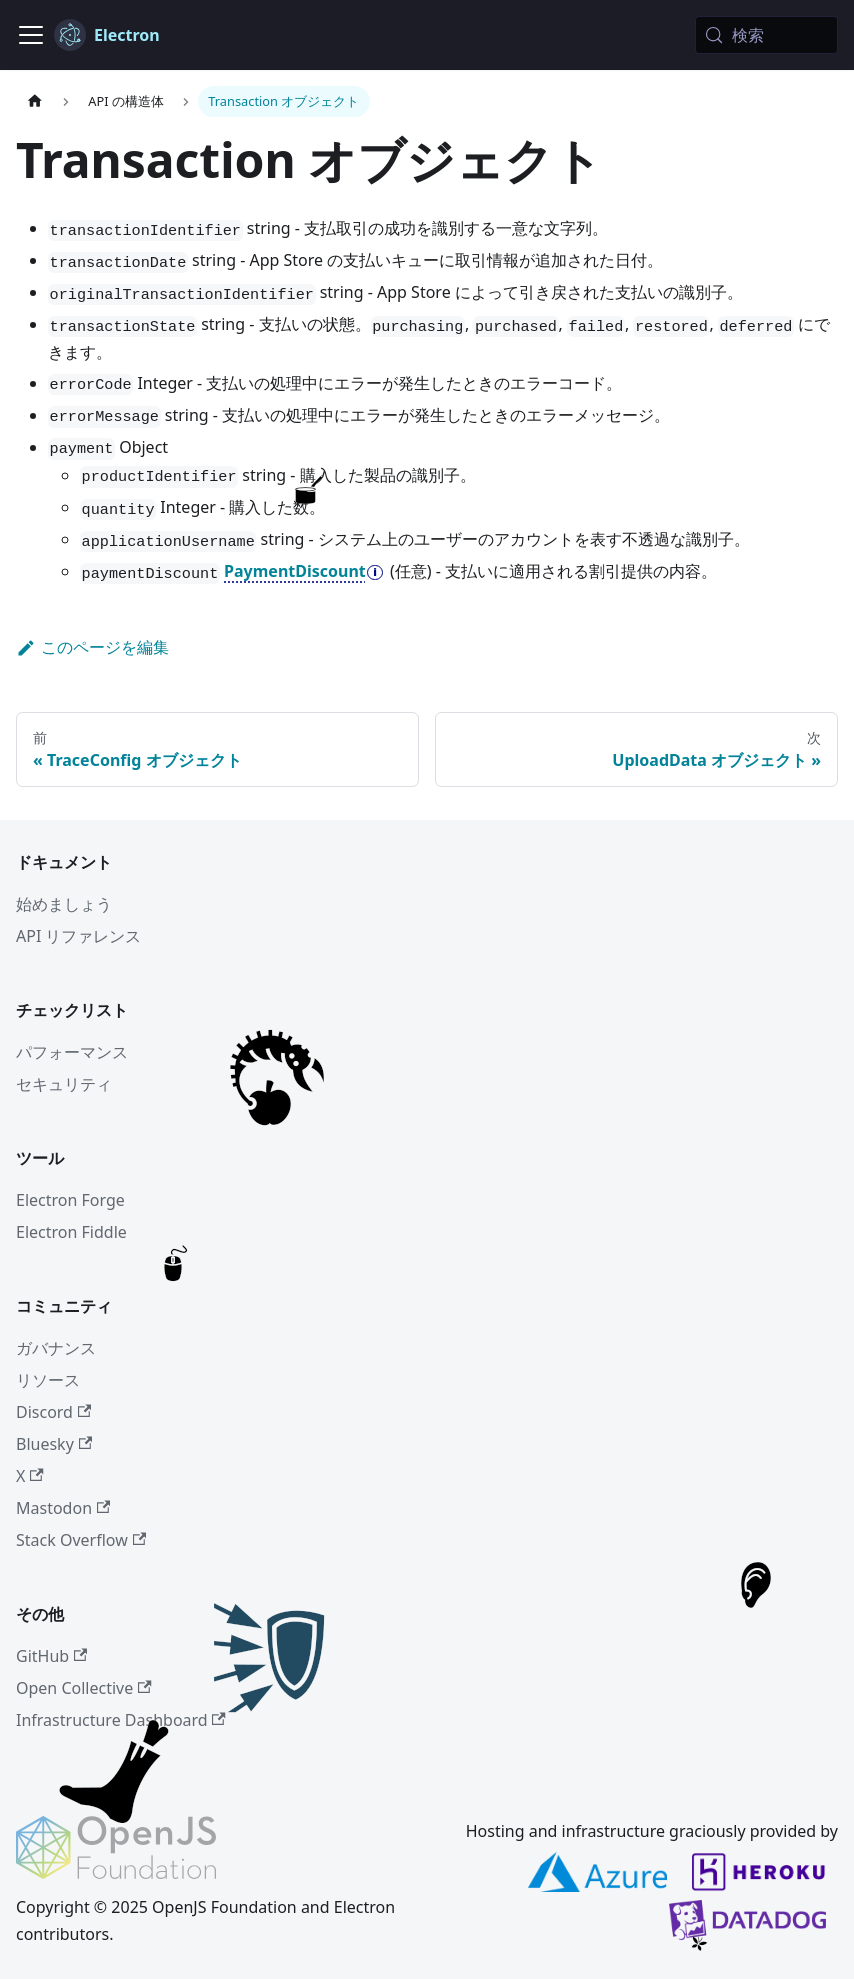 The width and height of the screenshot is (854, 1979). Describe the element at coordinates (116, 1770) in the screenshot. I see `indicates character injury or damage state` at that location.